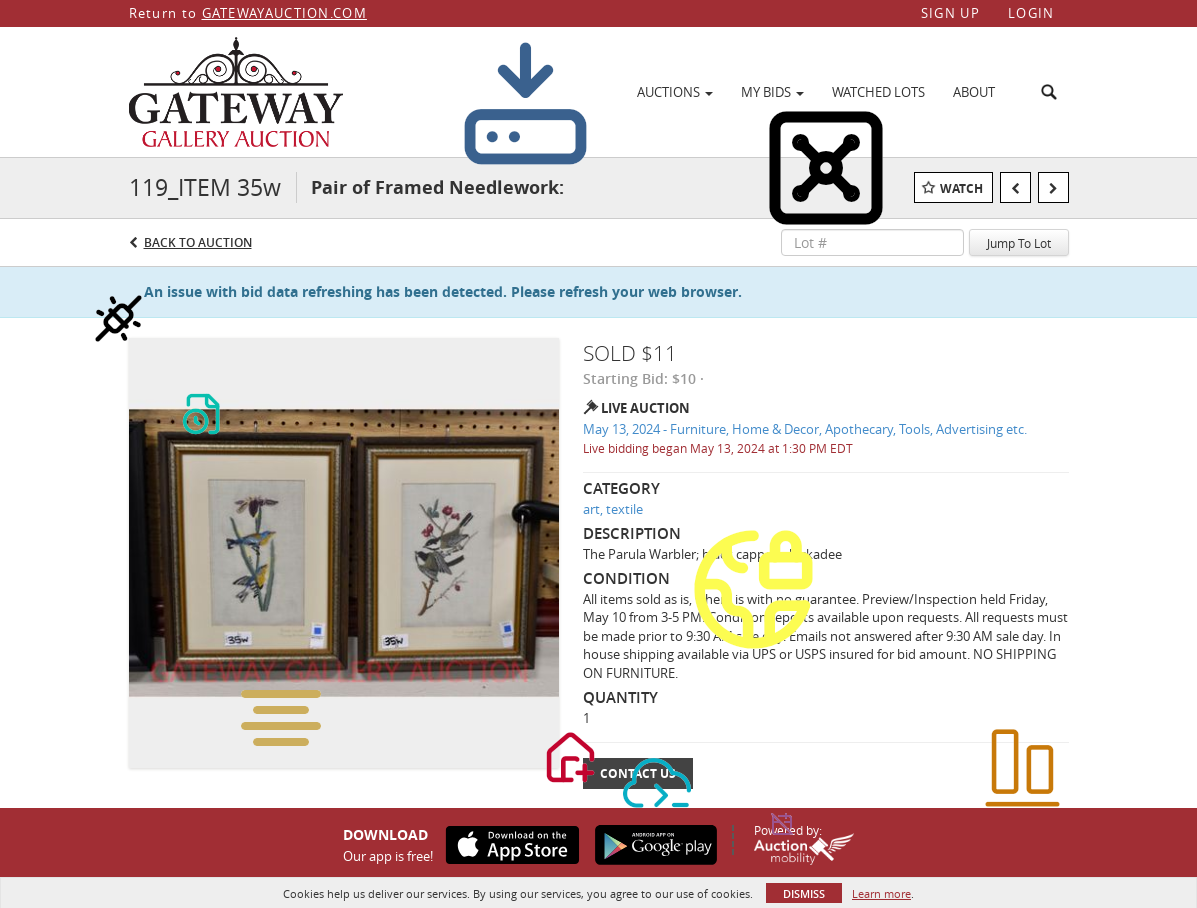 The image size is (1197, 908). I want to click on access secure storage or vault, so click(826, 168).